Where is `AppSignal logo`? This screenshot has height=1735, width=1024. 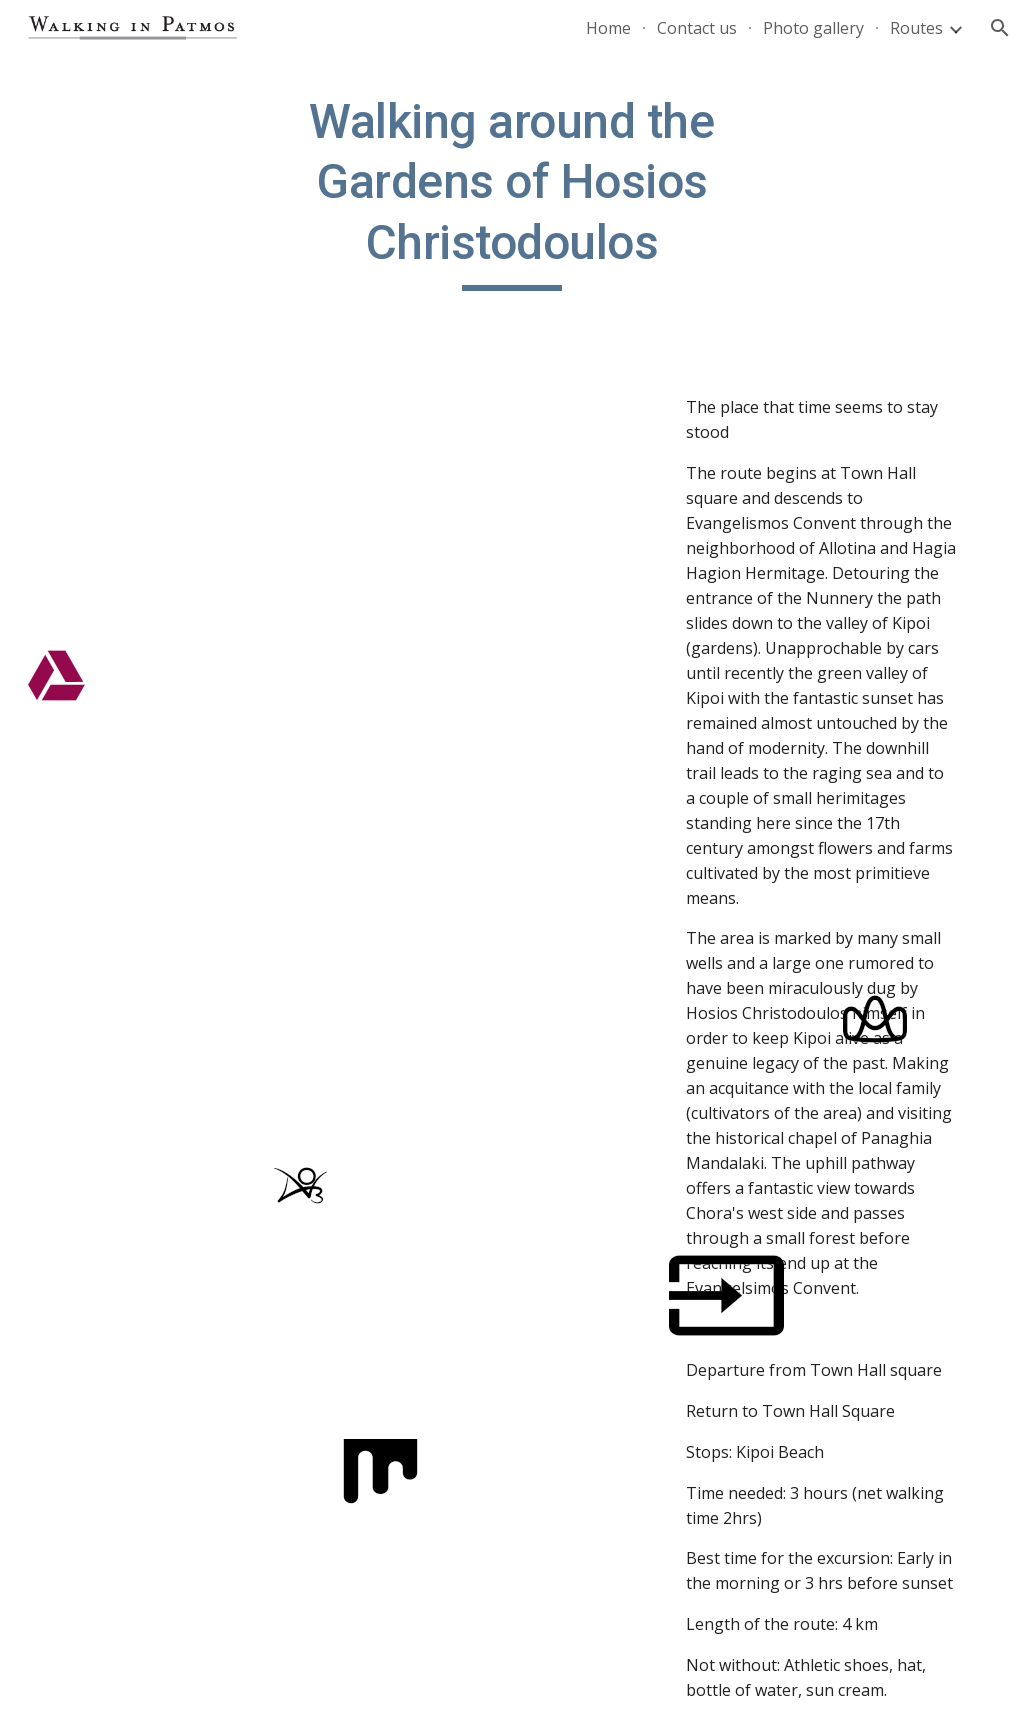
AppSignal logo is located at coordinates (875, 1019).